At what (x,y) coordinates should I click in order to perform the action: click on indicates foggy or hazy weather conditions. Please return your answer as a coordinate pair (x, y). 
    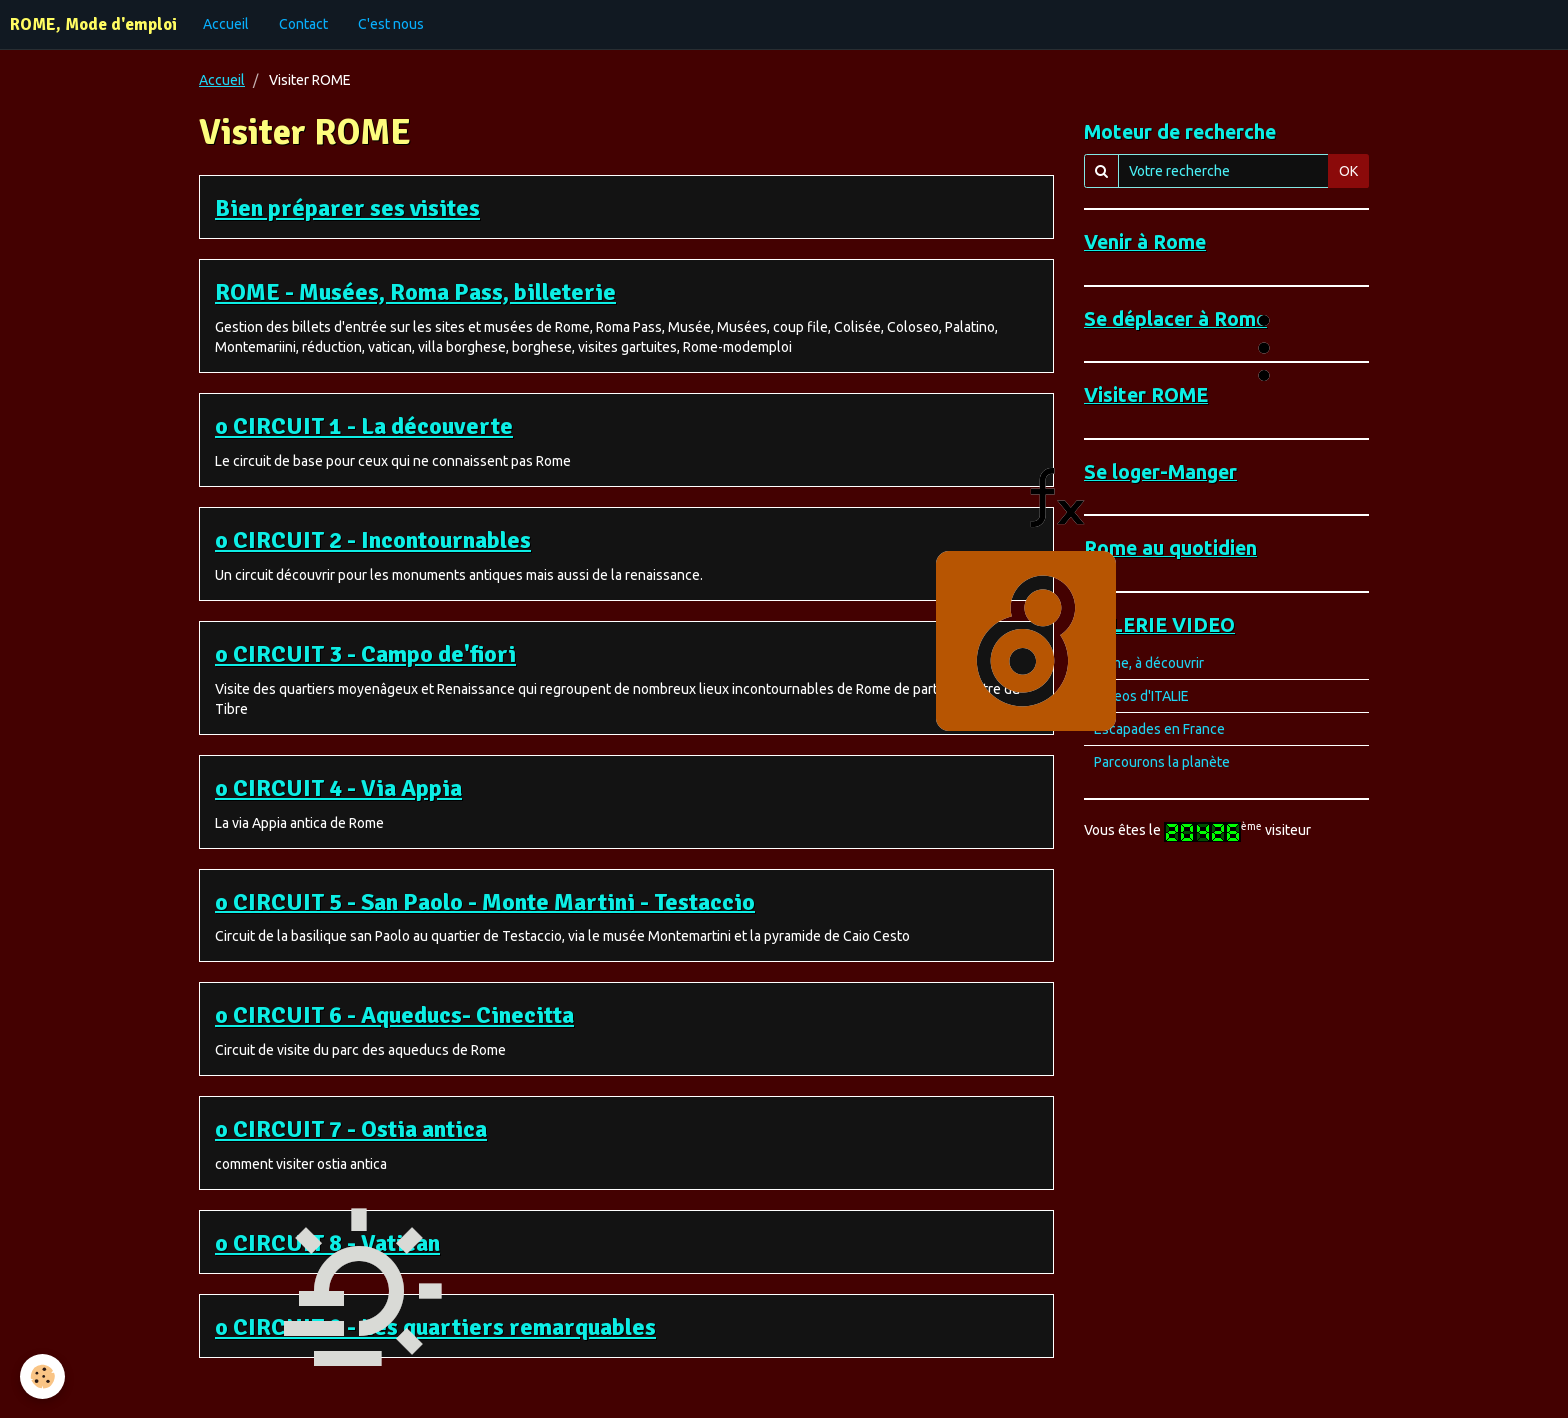
    Looking at the image, I should click on (359, 1291).